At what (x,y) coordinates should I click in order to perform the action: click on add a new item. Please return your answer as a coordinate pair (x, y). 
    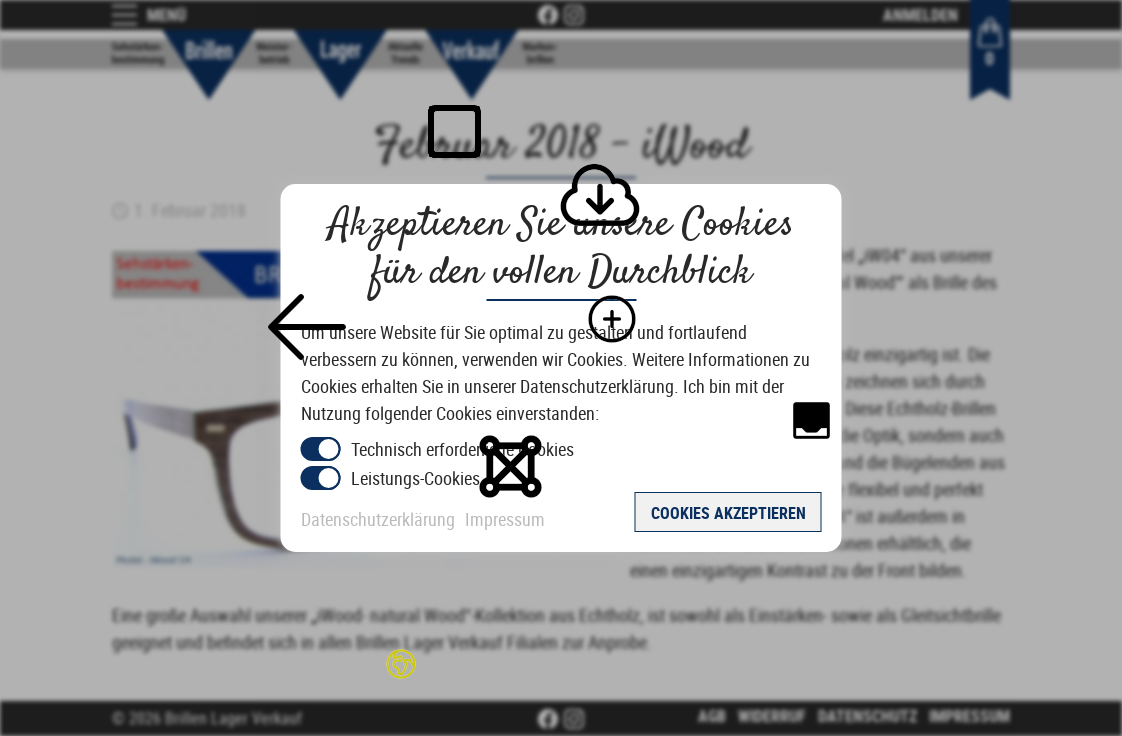
    Looking at the image, I should click on (612, 319).